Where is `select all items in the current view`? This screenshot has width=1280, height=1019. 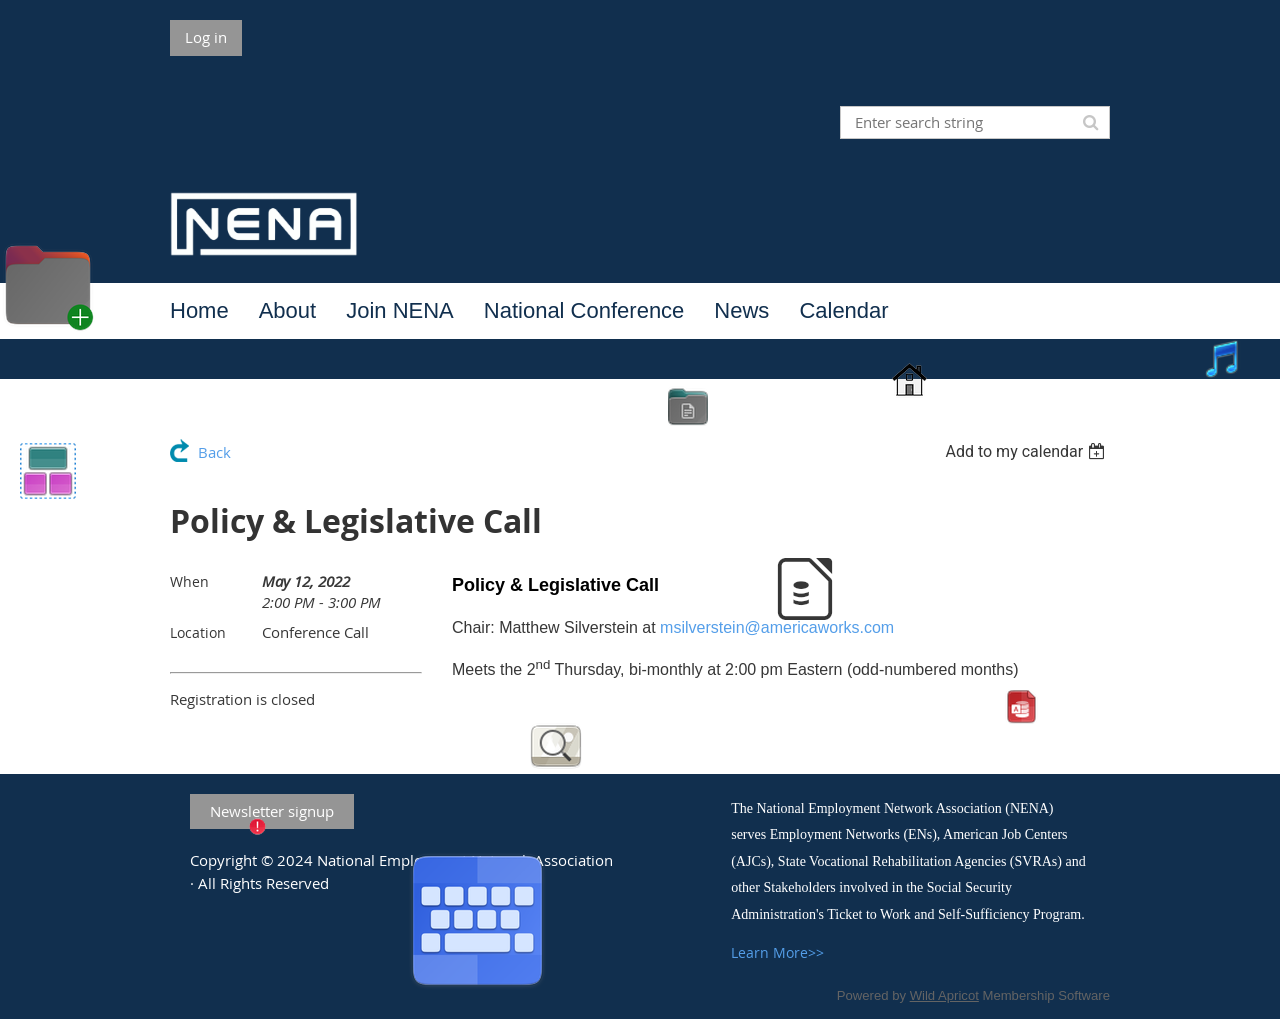
select all items in the current view is located at coordinates (48, 471).